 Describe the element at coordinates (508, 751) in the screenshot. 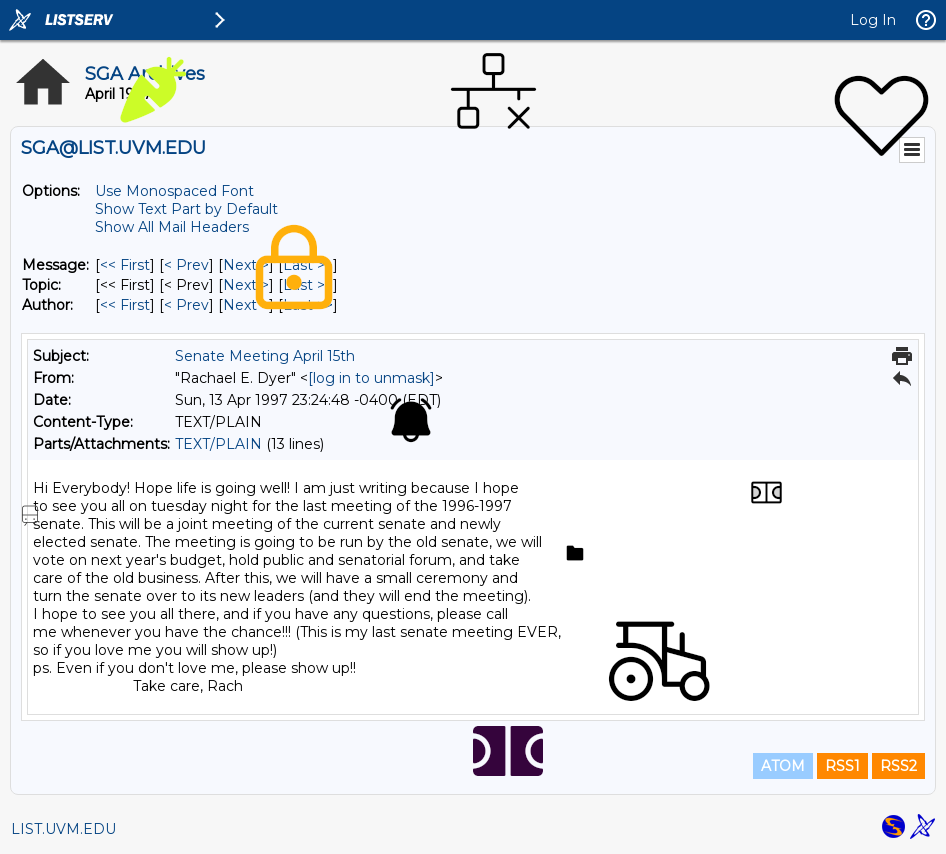

I see `view basketball court information` at that location.